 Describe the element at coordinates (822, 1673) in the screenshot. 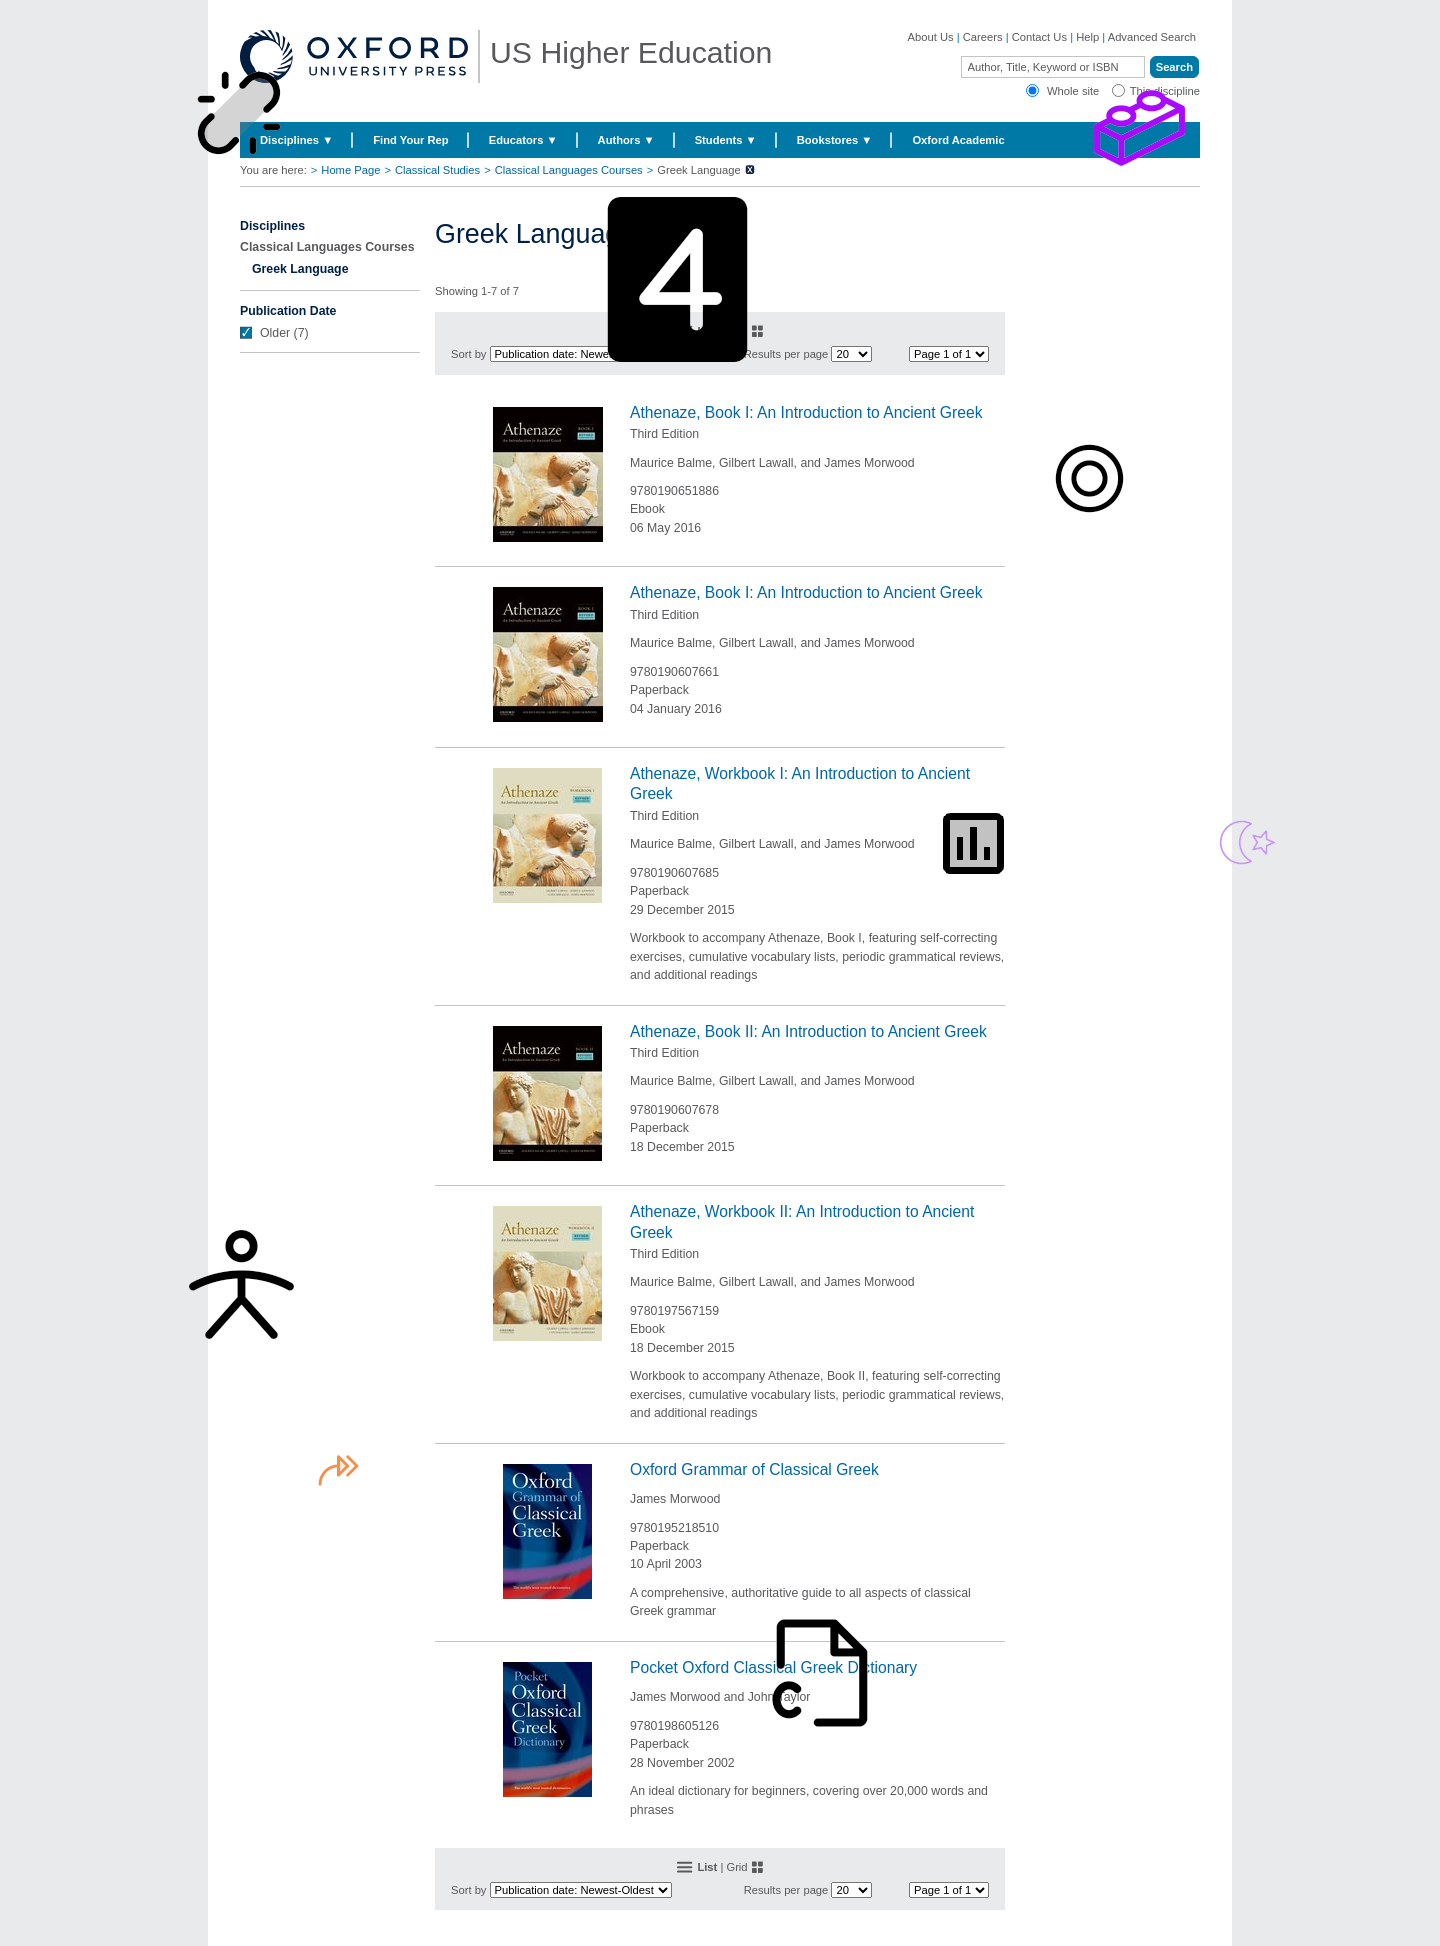

I see `open a C programming language file` at that location.